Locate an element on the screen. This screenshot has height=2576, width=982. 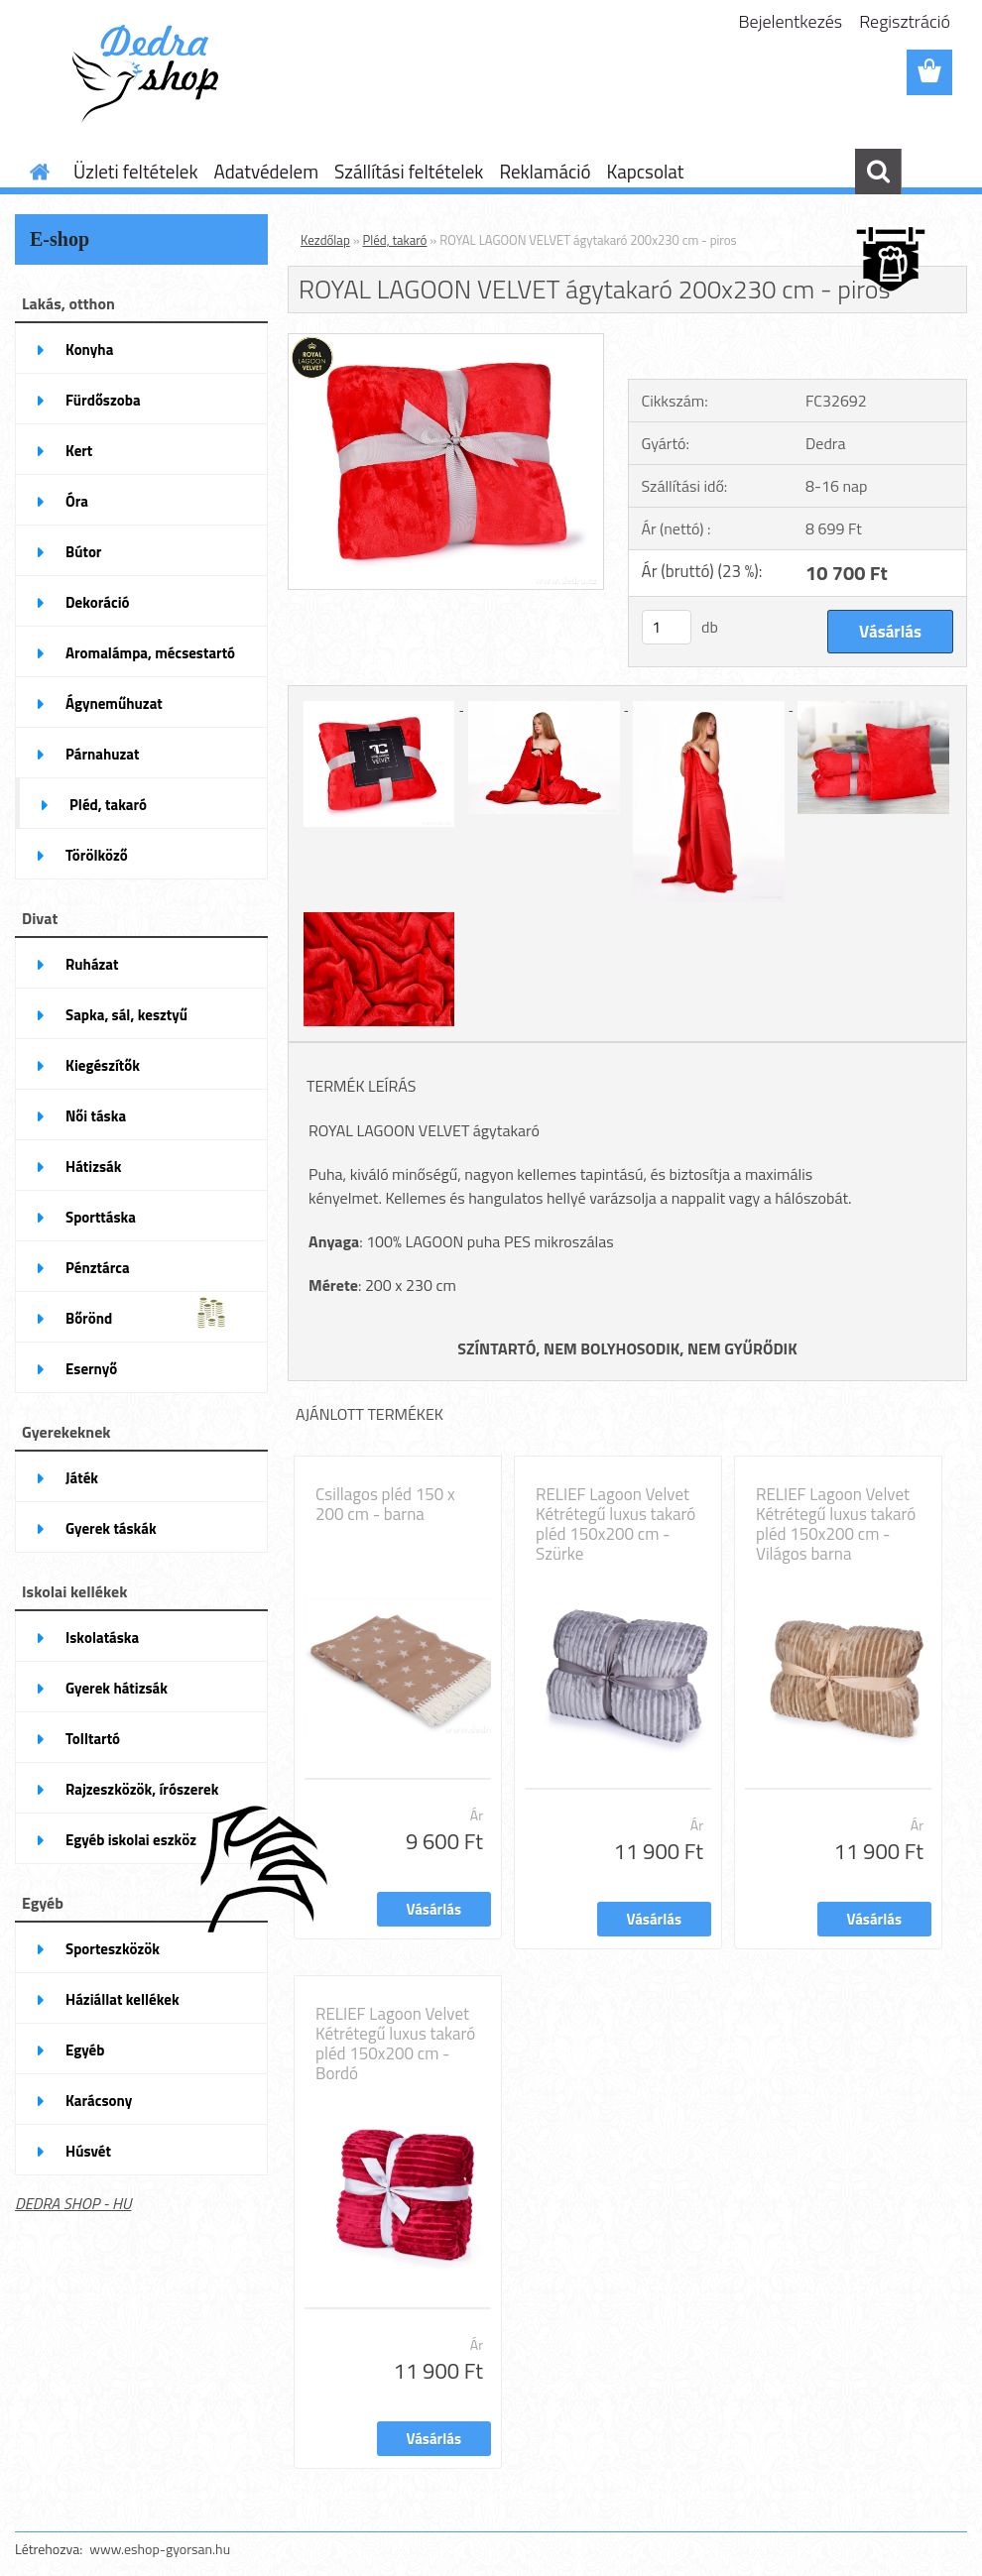
activate shadow grasp ability is located at coordinates (264, 1869).